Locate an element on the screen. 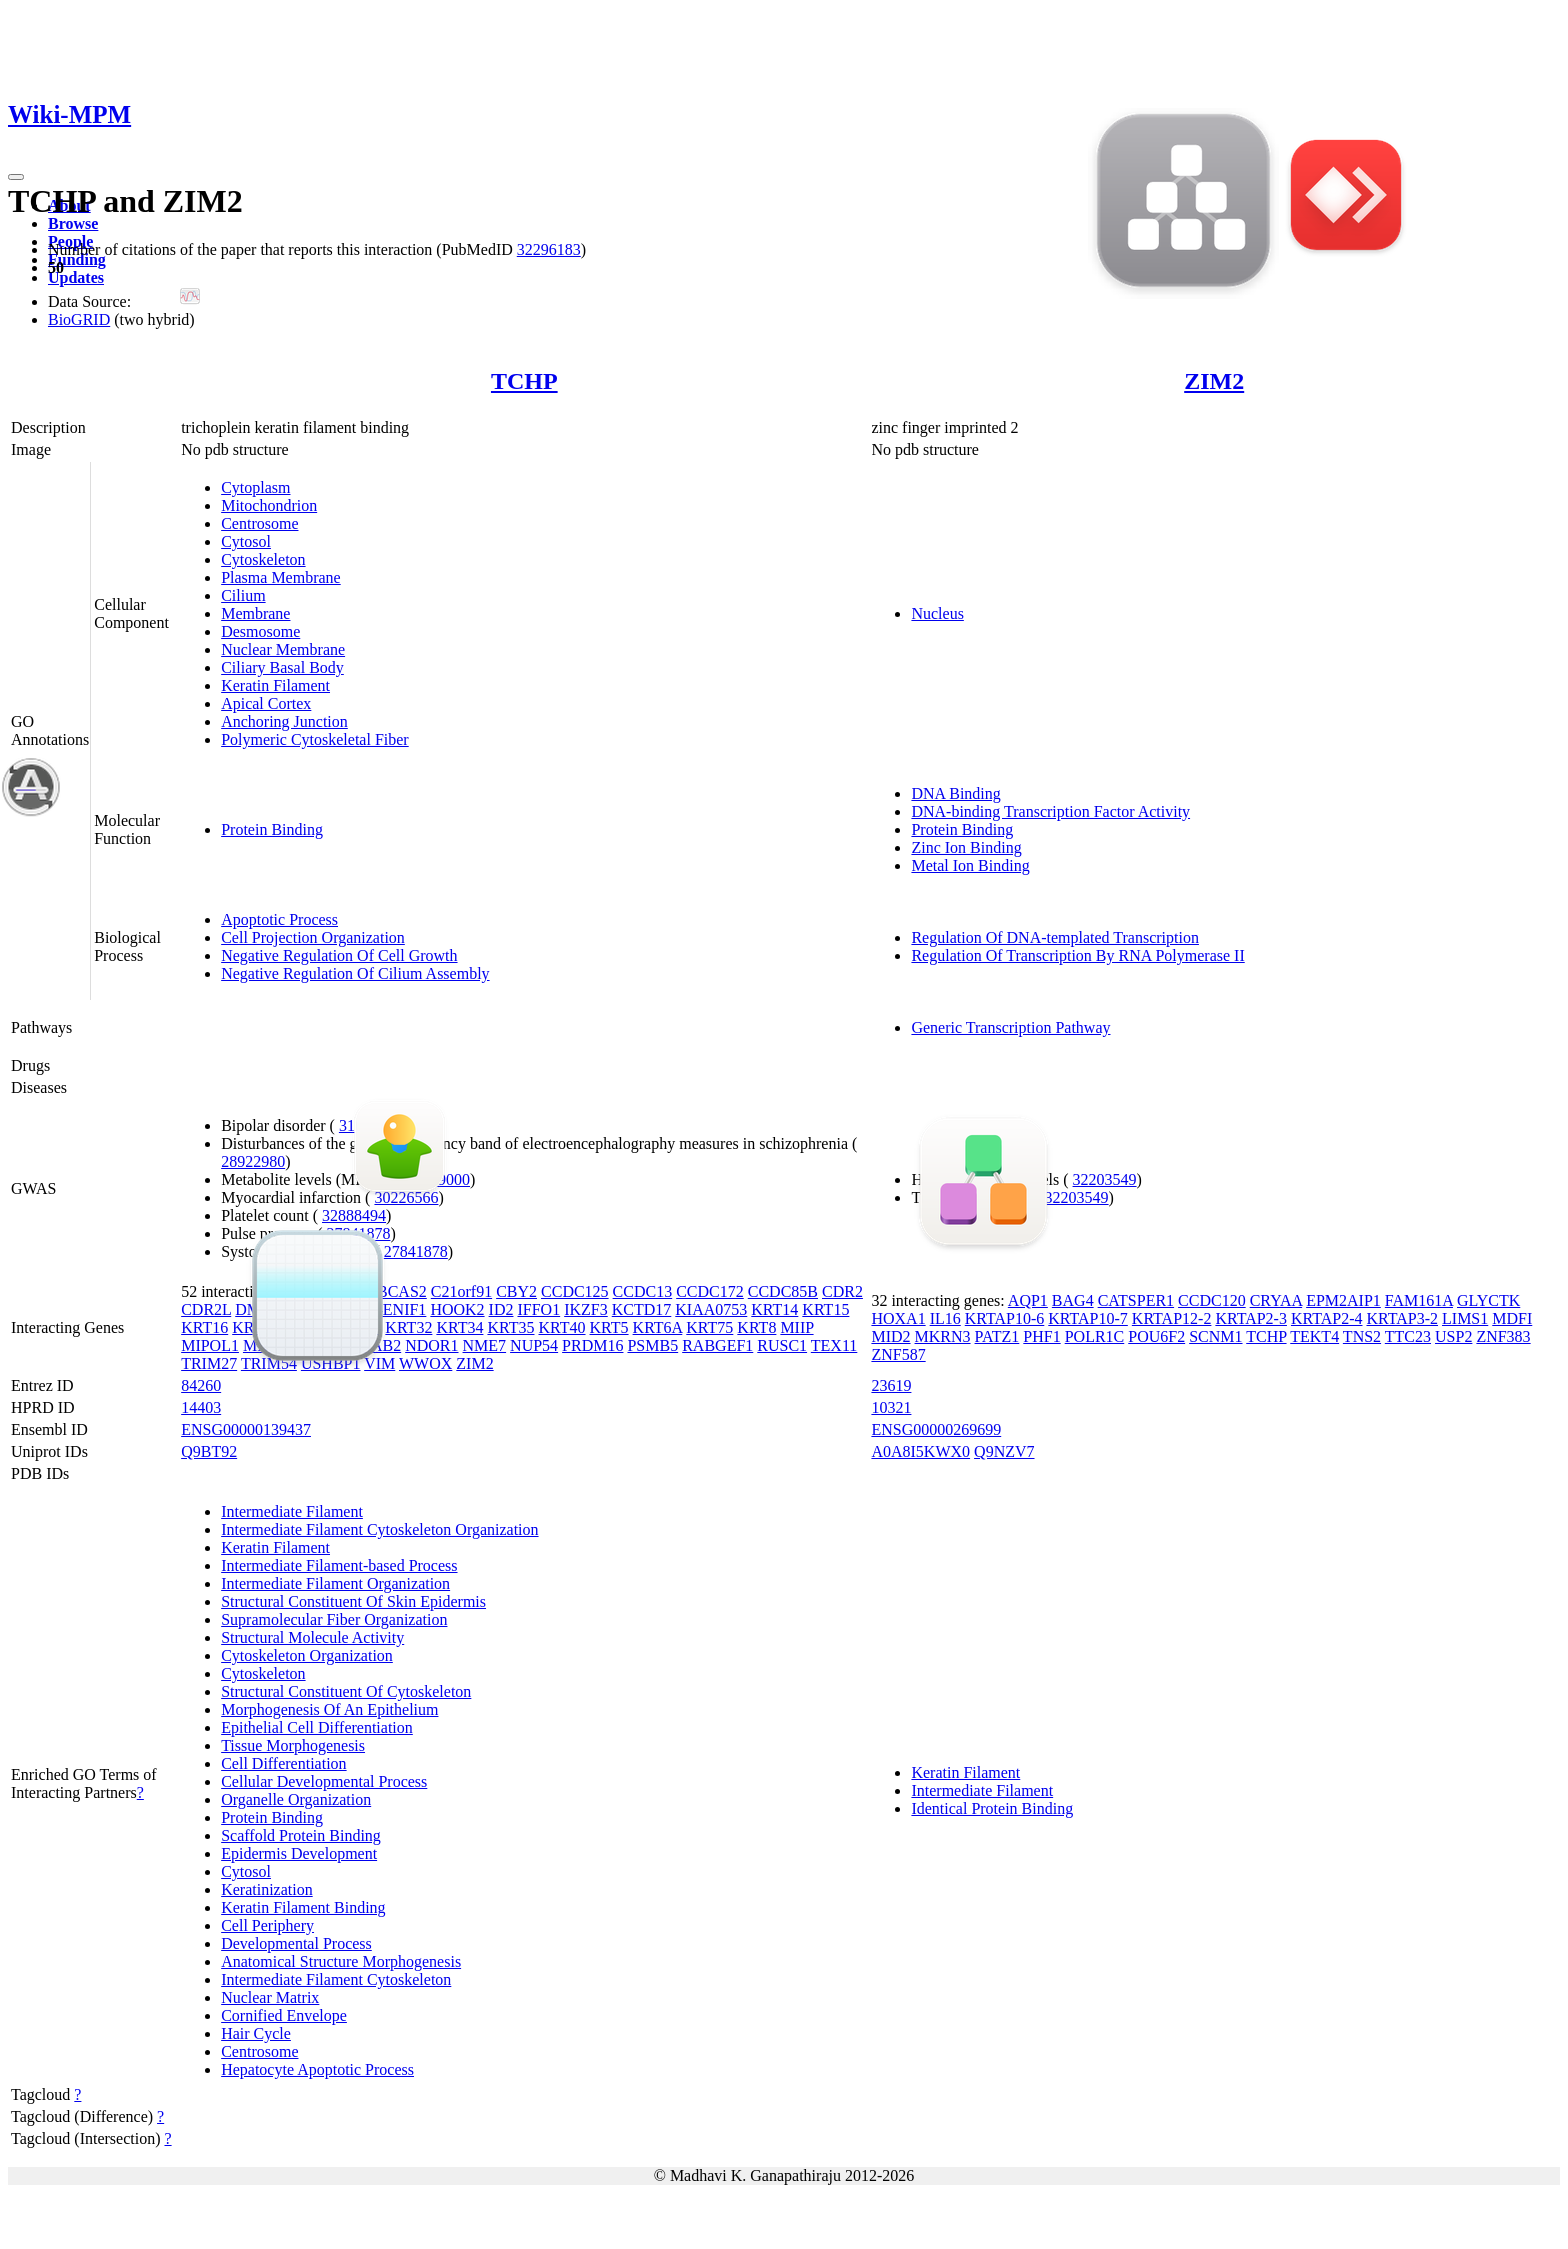  open gajim instant messaging app is located at coordinates (399, 1146).